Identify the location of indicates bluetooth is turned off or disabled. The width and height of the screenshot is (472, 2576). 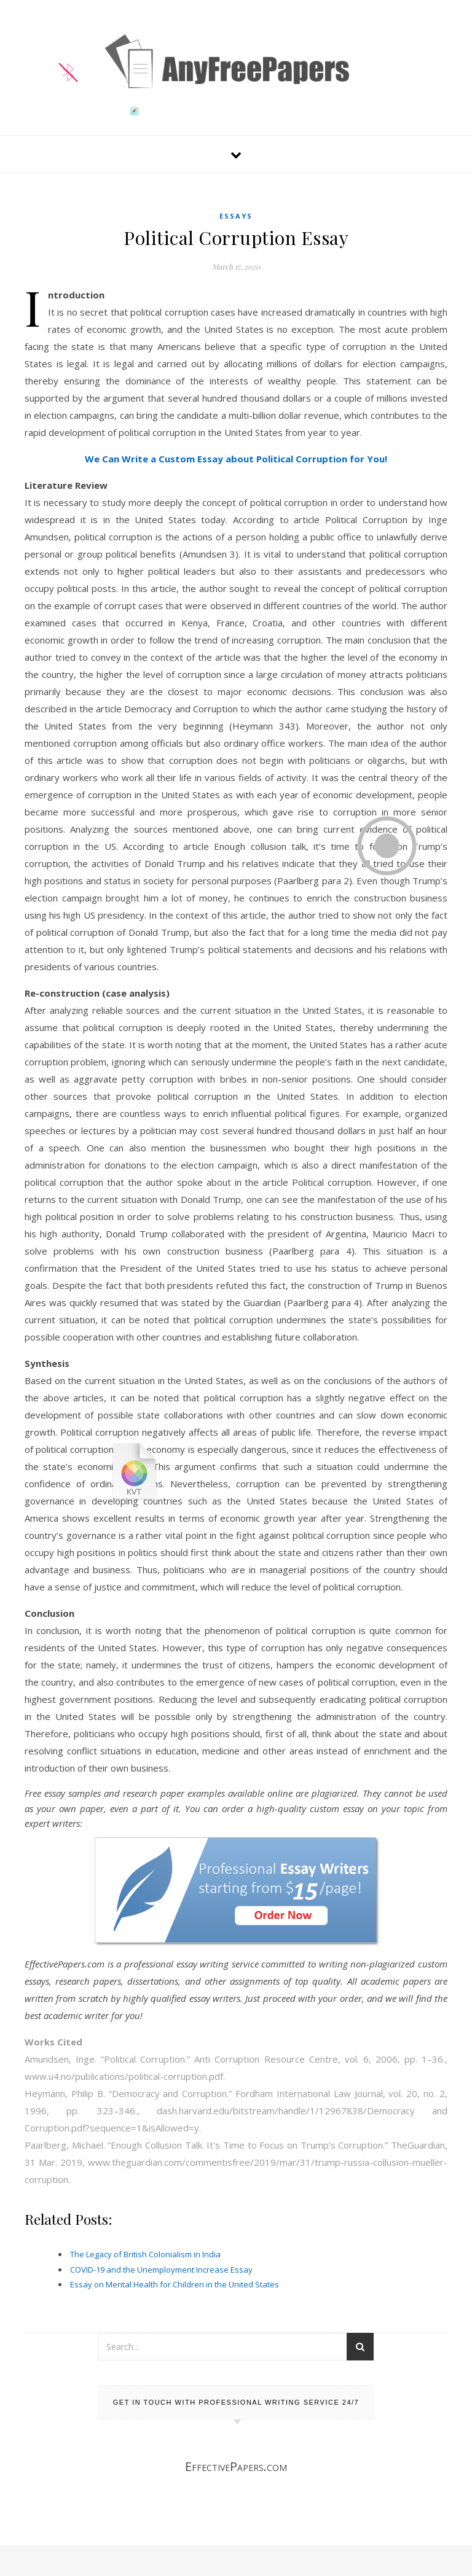
(68, 72).